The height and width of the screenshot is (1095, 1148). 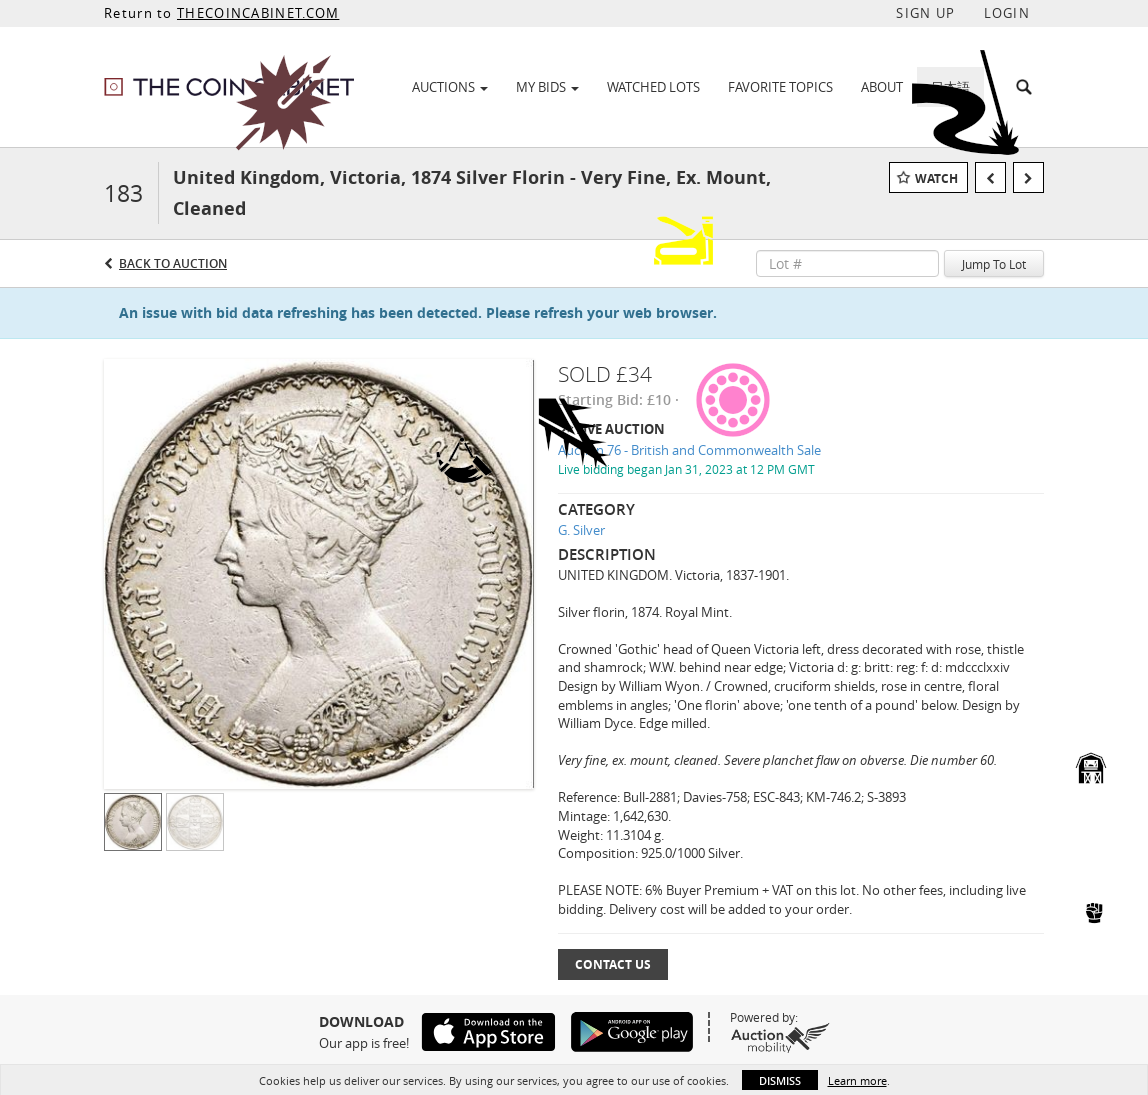 I want to click on sun-based weapon or solar attack ability, so click(x=283, y=102).